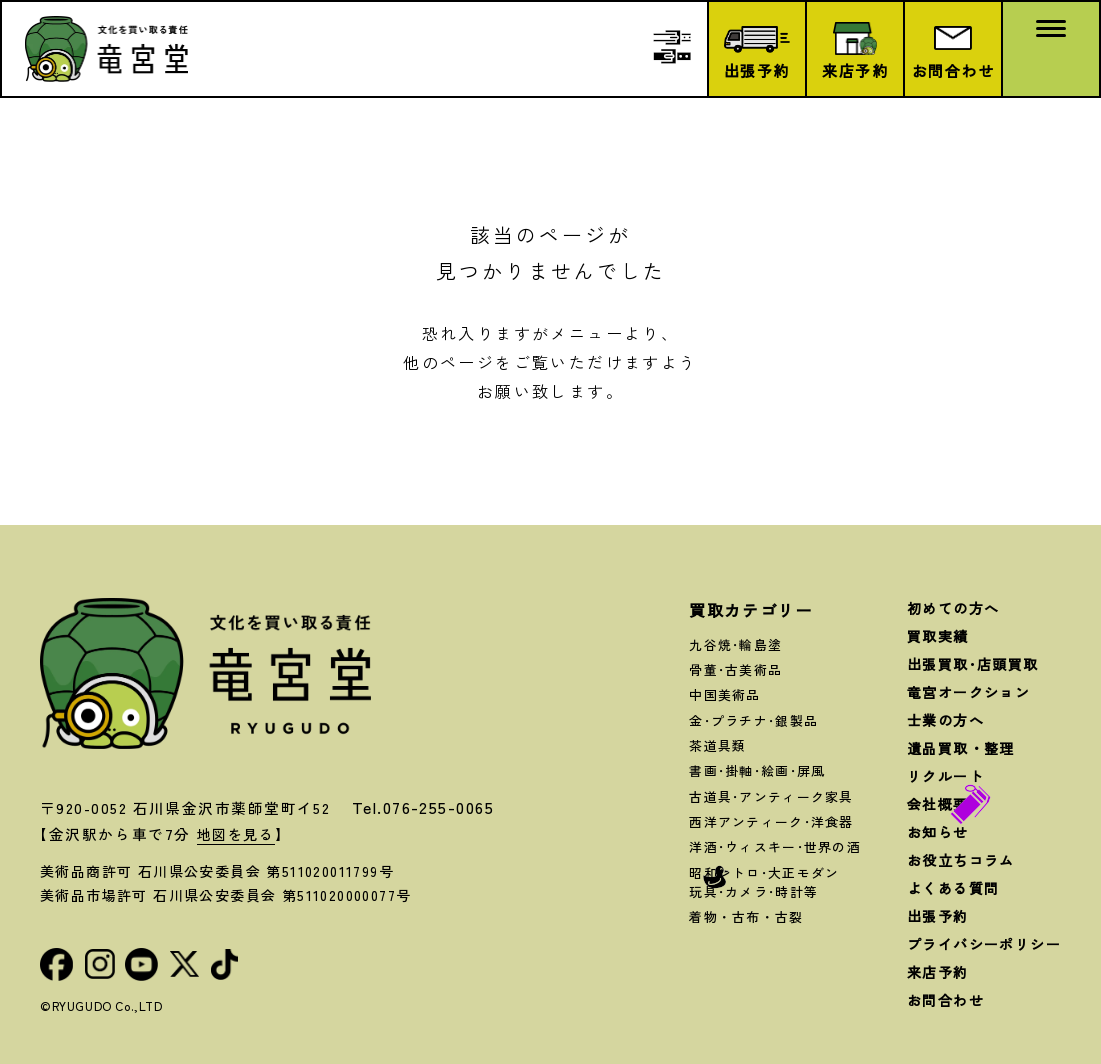 Image resolution: width=1101 pixels, height=1064 pixels. Describe the element at coordinates (716, 877) in the screenshot. I see `access bath time or kids' mode features` at that location.